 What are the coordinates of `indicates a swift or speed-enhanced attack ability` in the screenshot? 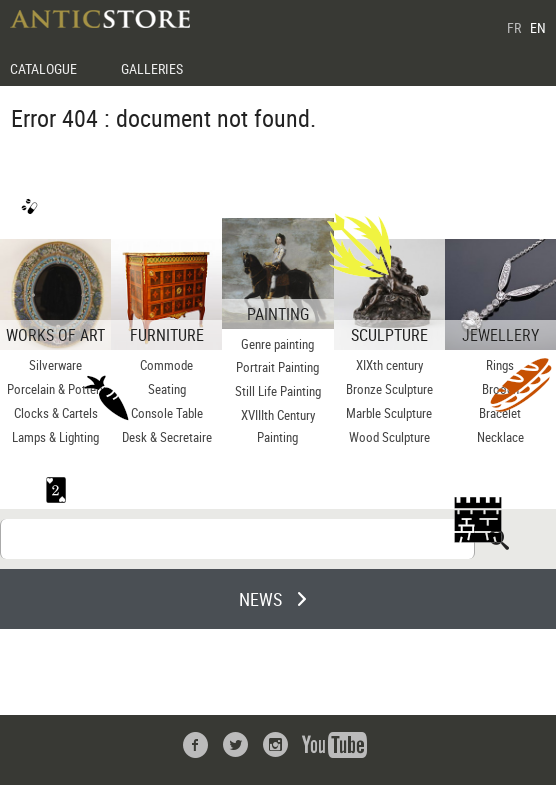 It's located at (359, 245).